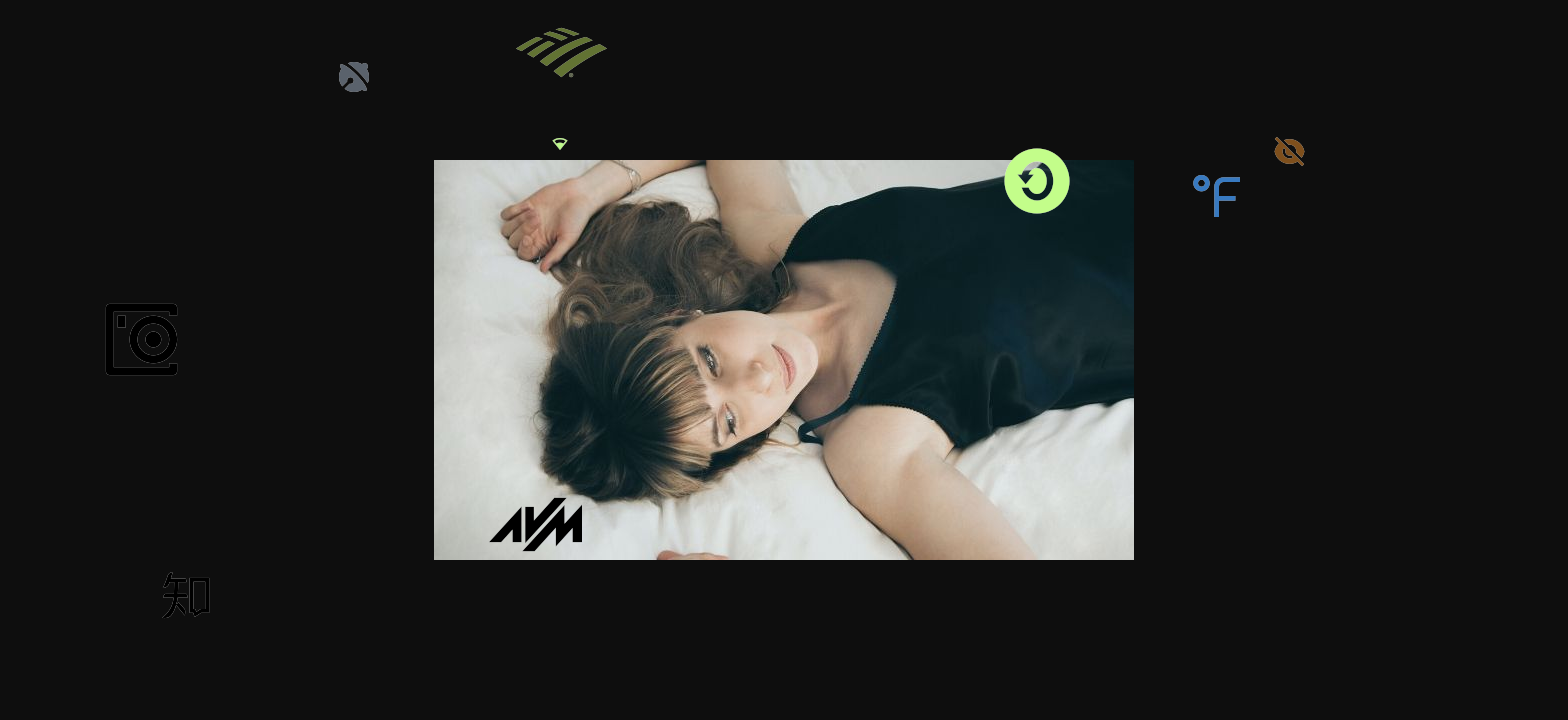 The image size is (1568, 720). Describe the element at coordinates (561, 52) in the screenshot. I see `open Bank of America app` at that location.